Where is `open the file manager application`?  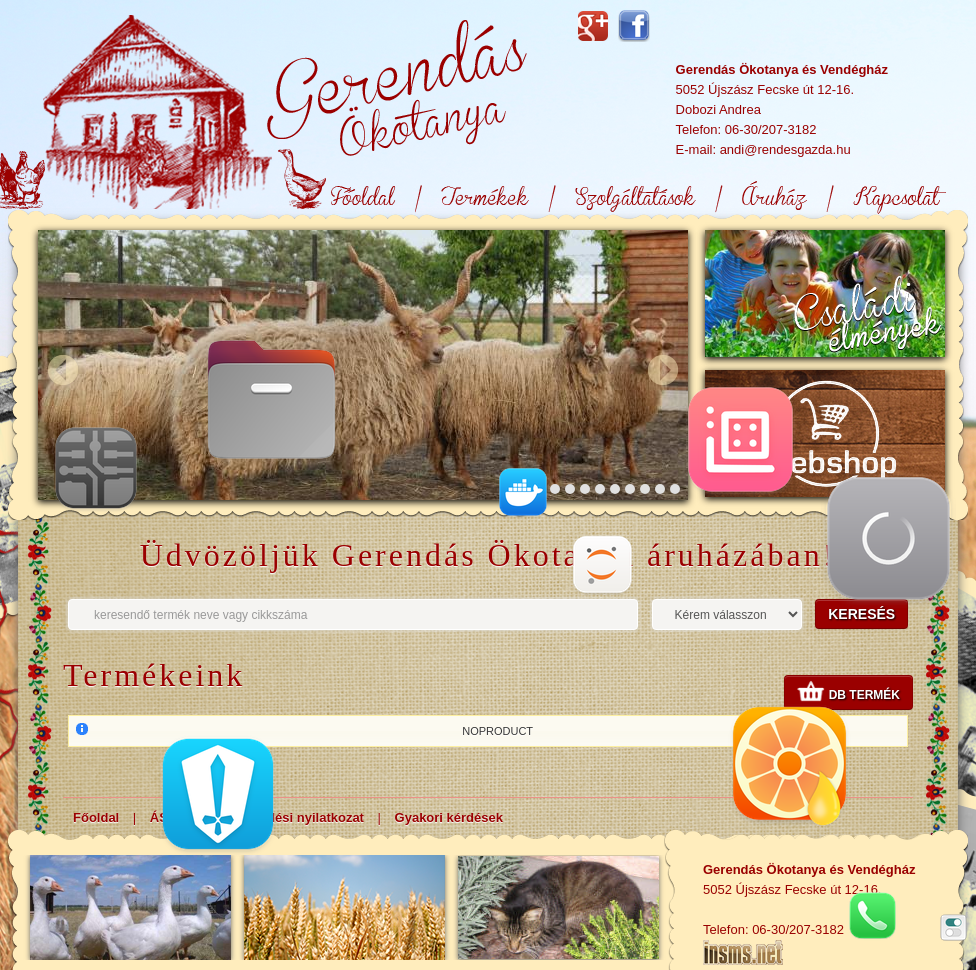 open the file manager application is located at coordinates (271, 399).